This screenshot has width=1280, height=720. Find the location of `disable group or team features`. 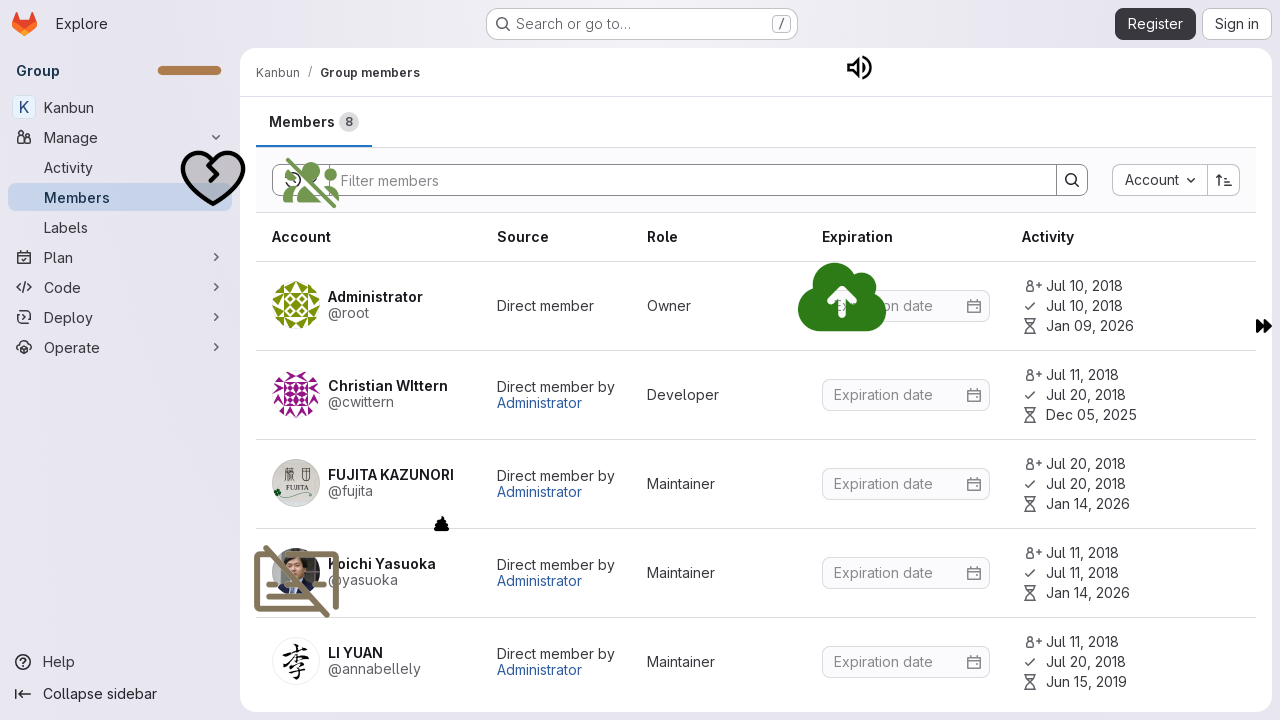

disable group or team features is located at coordinates (311, 183).